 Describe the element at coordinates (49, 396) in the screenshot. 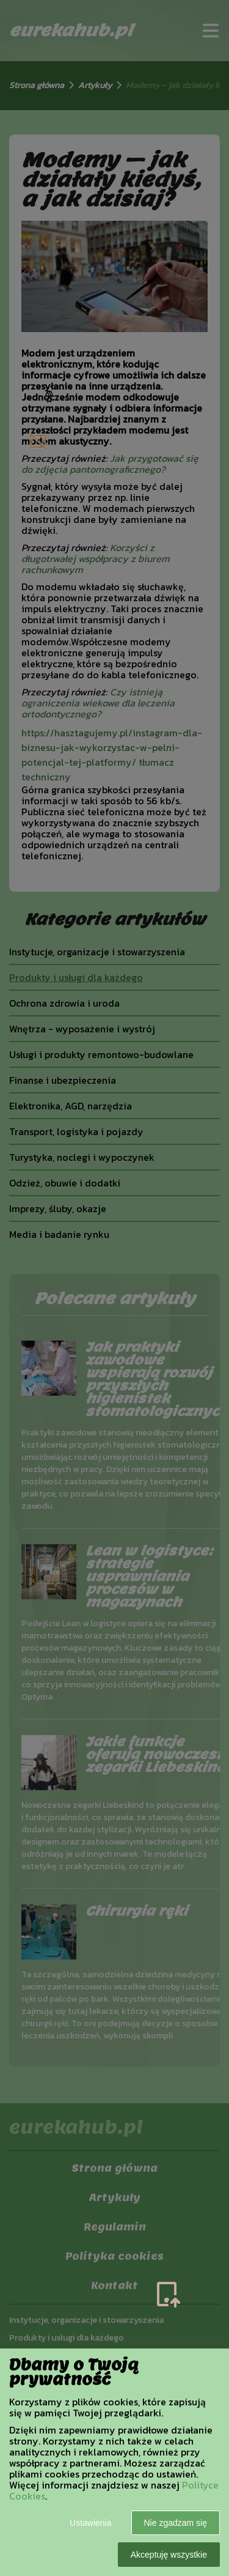

I see `view achievements or awards` at that location.